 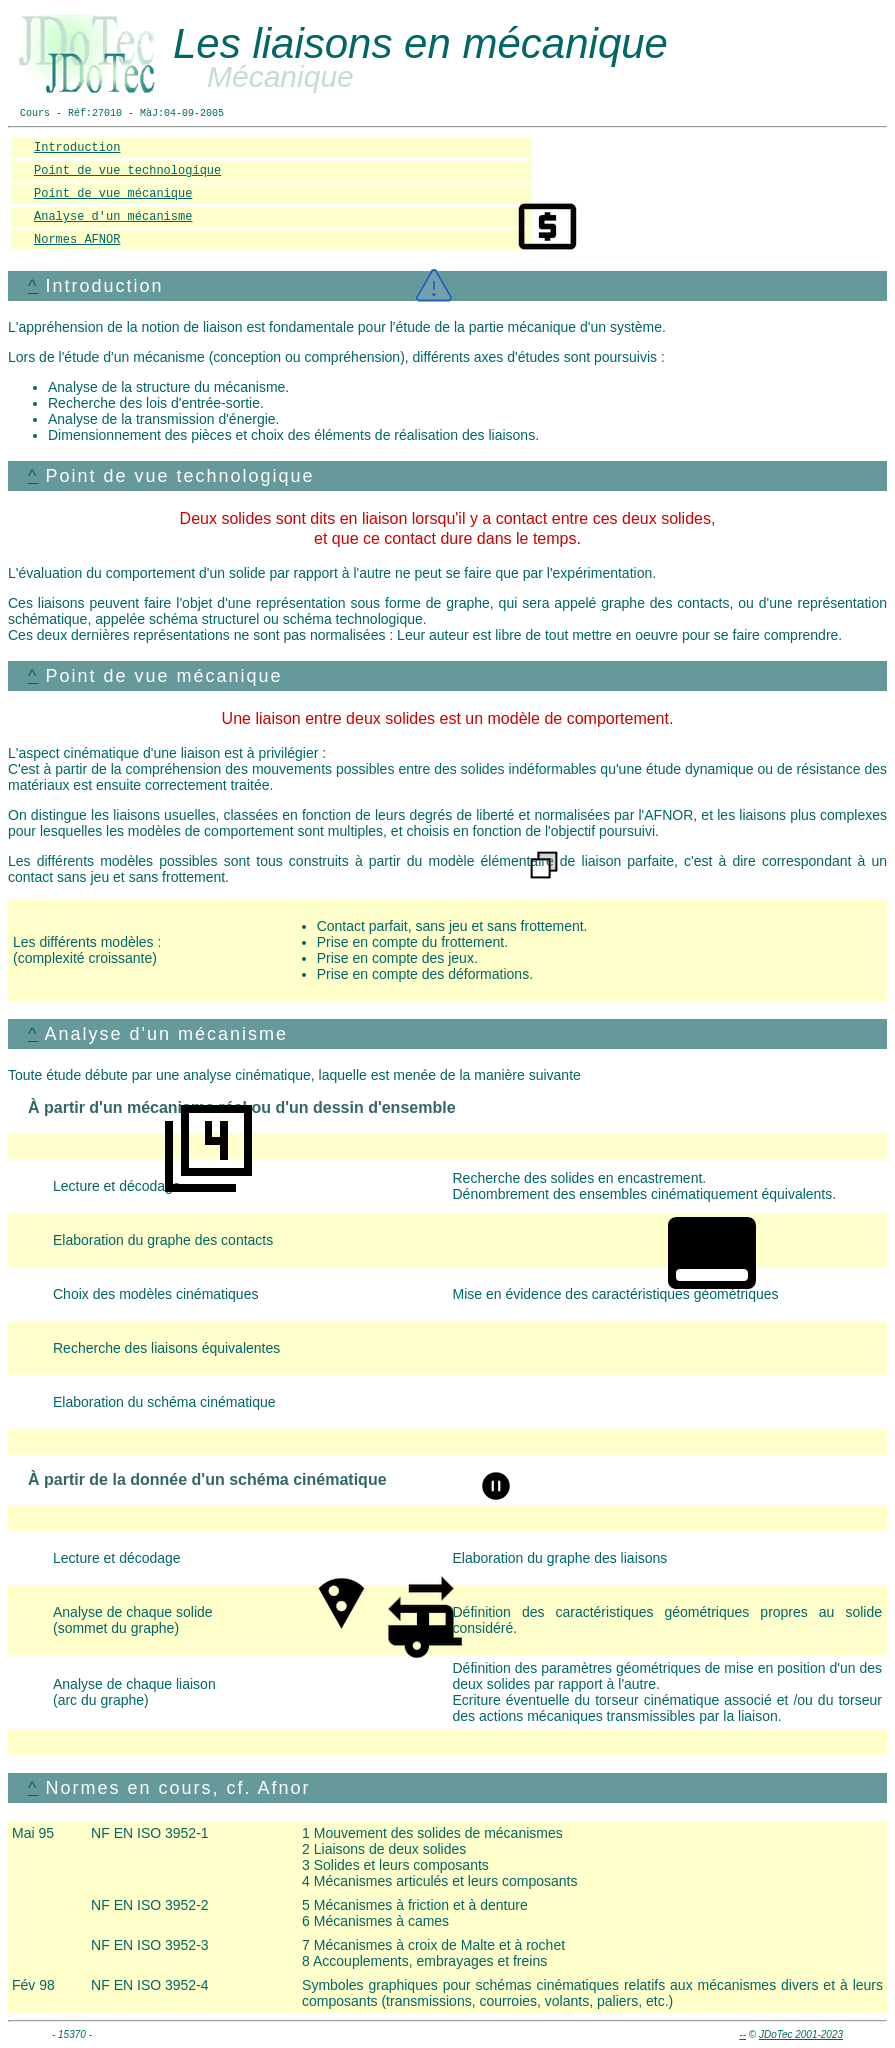 I want to click on add a call-to-action overlay to video content, so click(x=712, y=1253).